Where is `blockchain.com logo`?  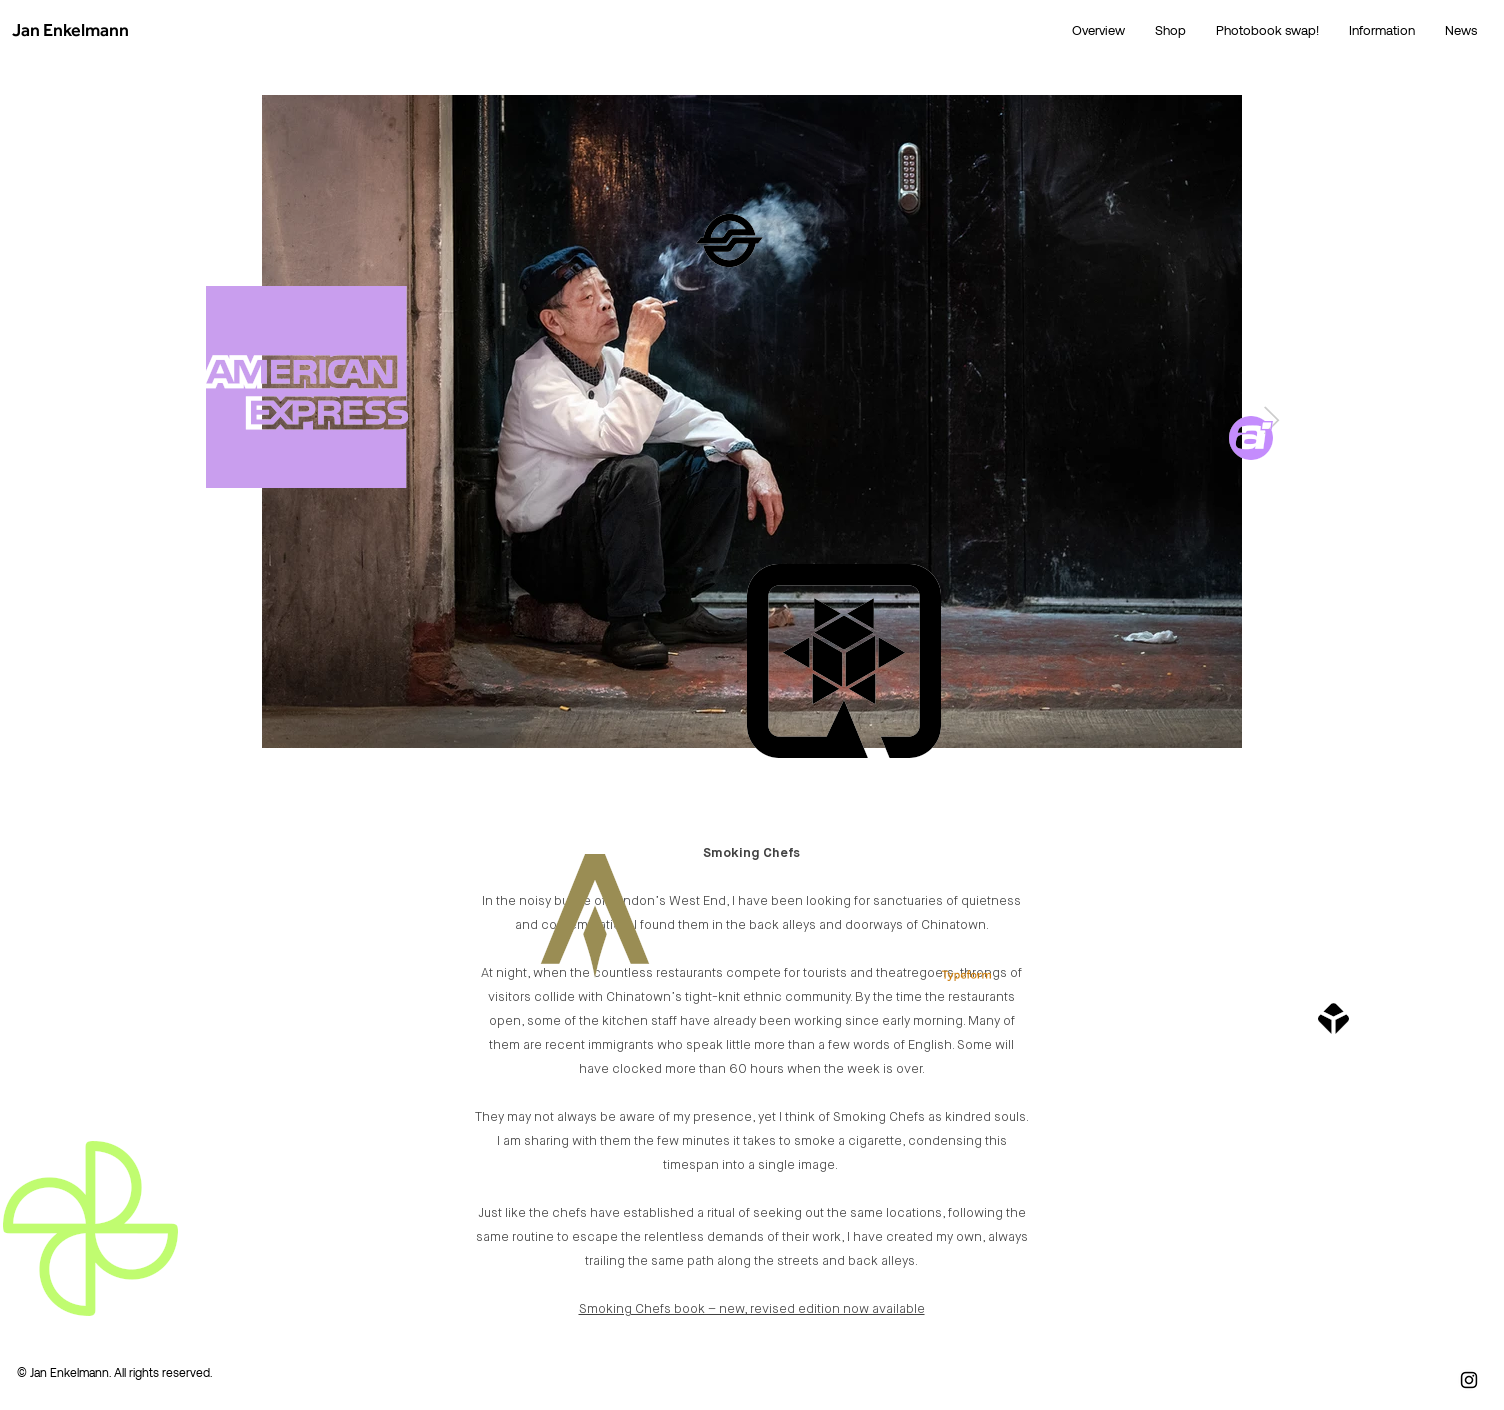
blockchain.com logo is located at coordinates (1333, 1018).